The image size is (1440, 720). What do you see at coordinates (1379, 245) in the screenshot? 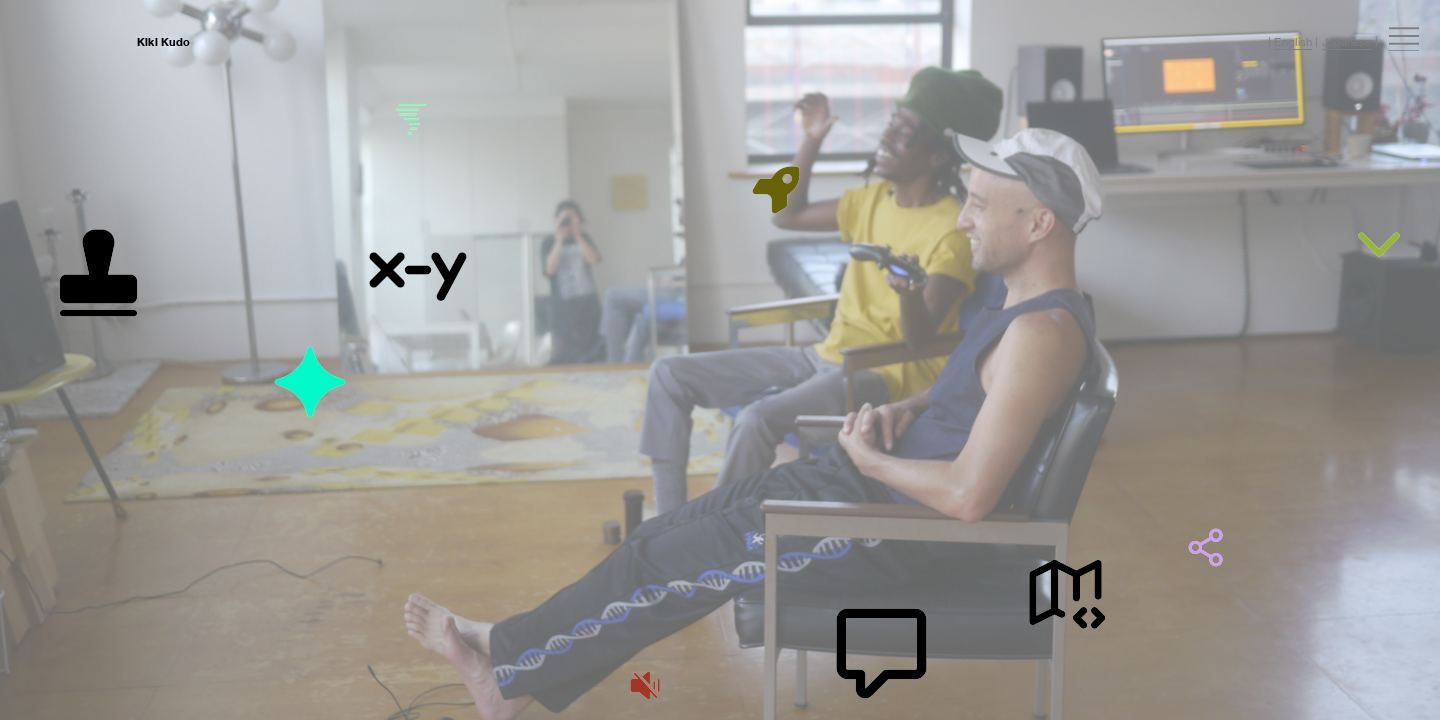
I see `expand a dropdown menu or collapsible section` at bounding box center [1379, 245].